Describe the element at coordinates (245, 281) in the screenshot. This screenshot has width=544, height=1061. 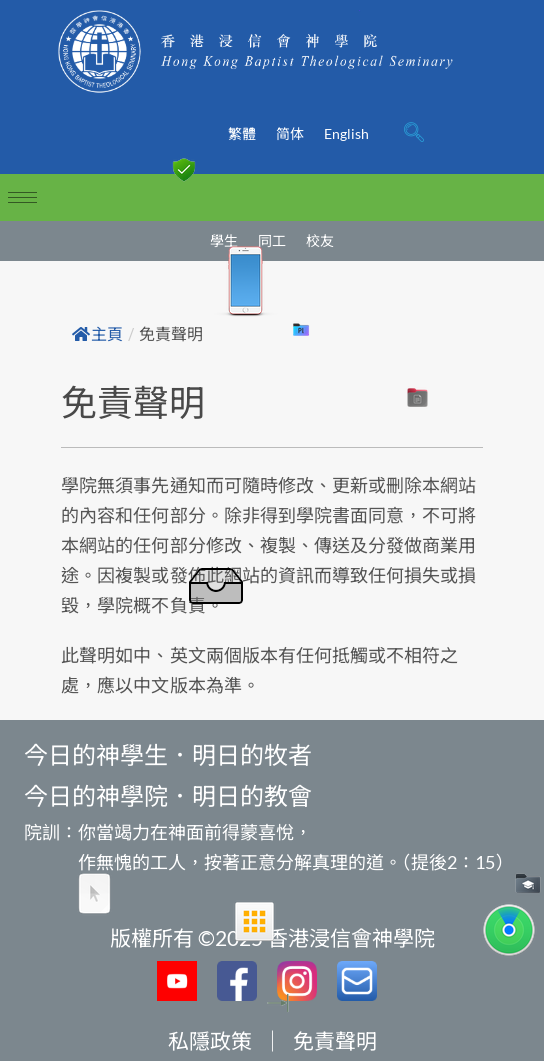
I see `iPhone 7 device icon for system identification` at that location.